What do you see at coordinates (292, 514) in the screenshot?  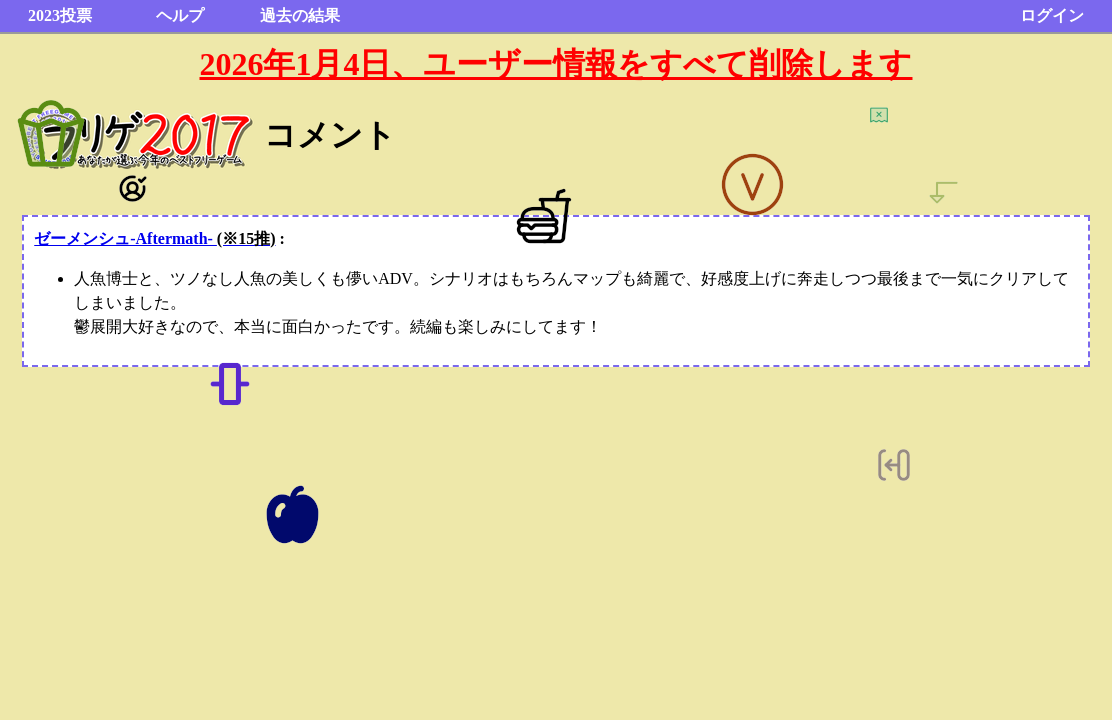 I see `access health or nutrition tracking features` at bounding box center [292, 514].